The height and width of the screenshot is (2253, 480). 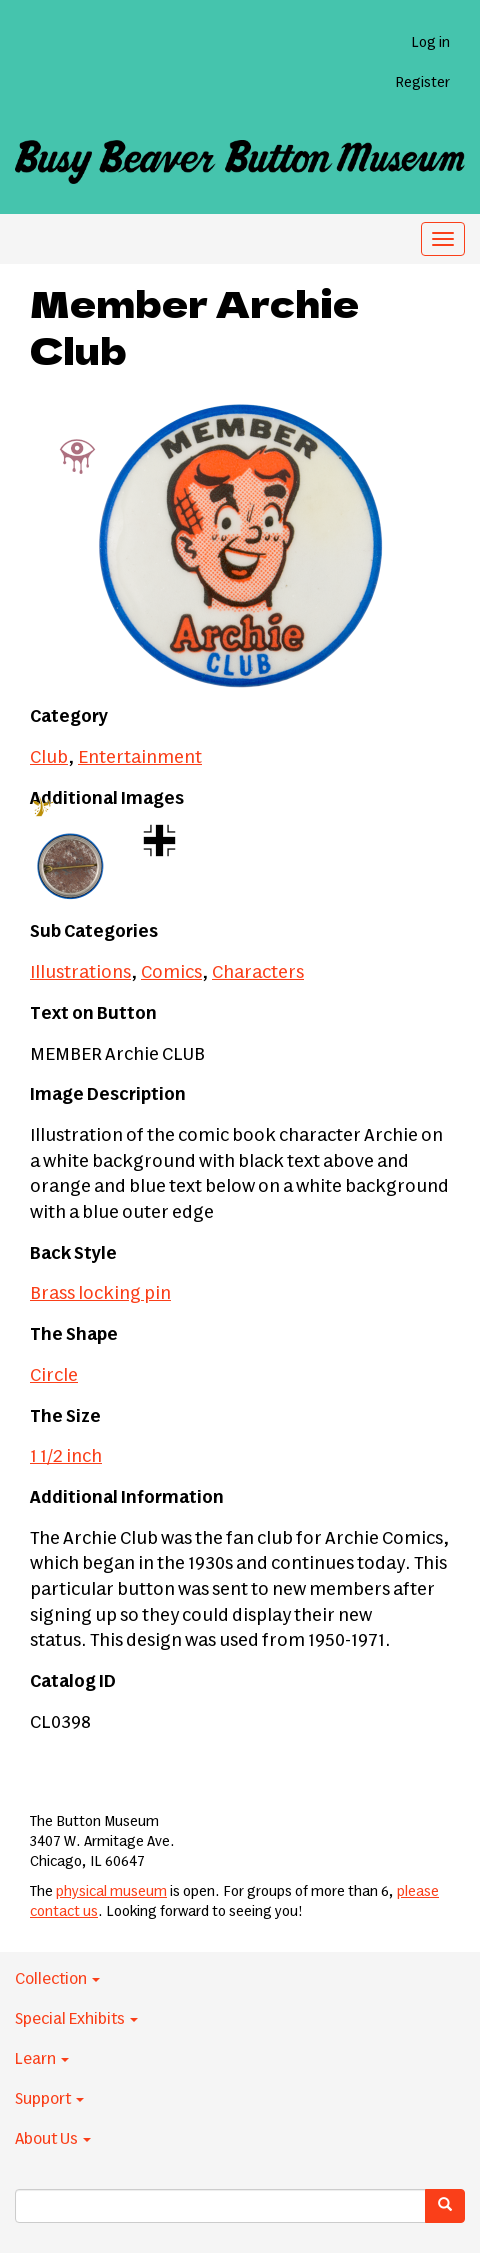 What do you see at coordinates (159, 840) in the screenshot?
I see `german military history faction or unit marker in a strategy game` at bounding box center [159, 840].